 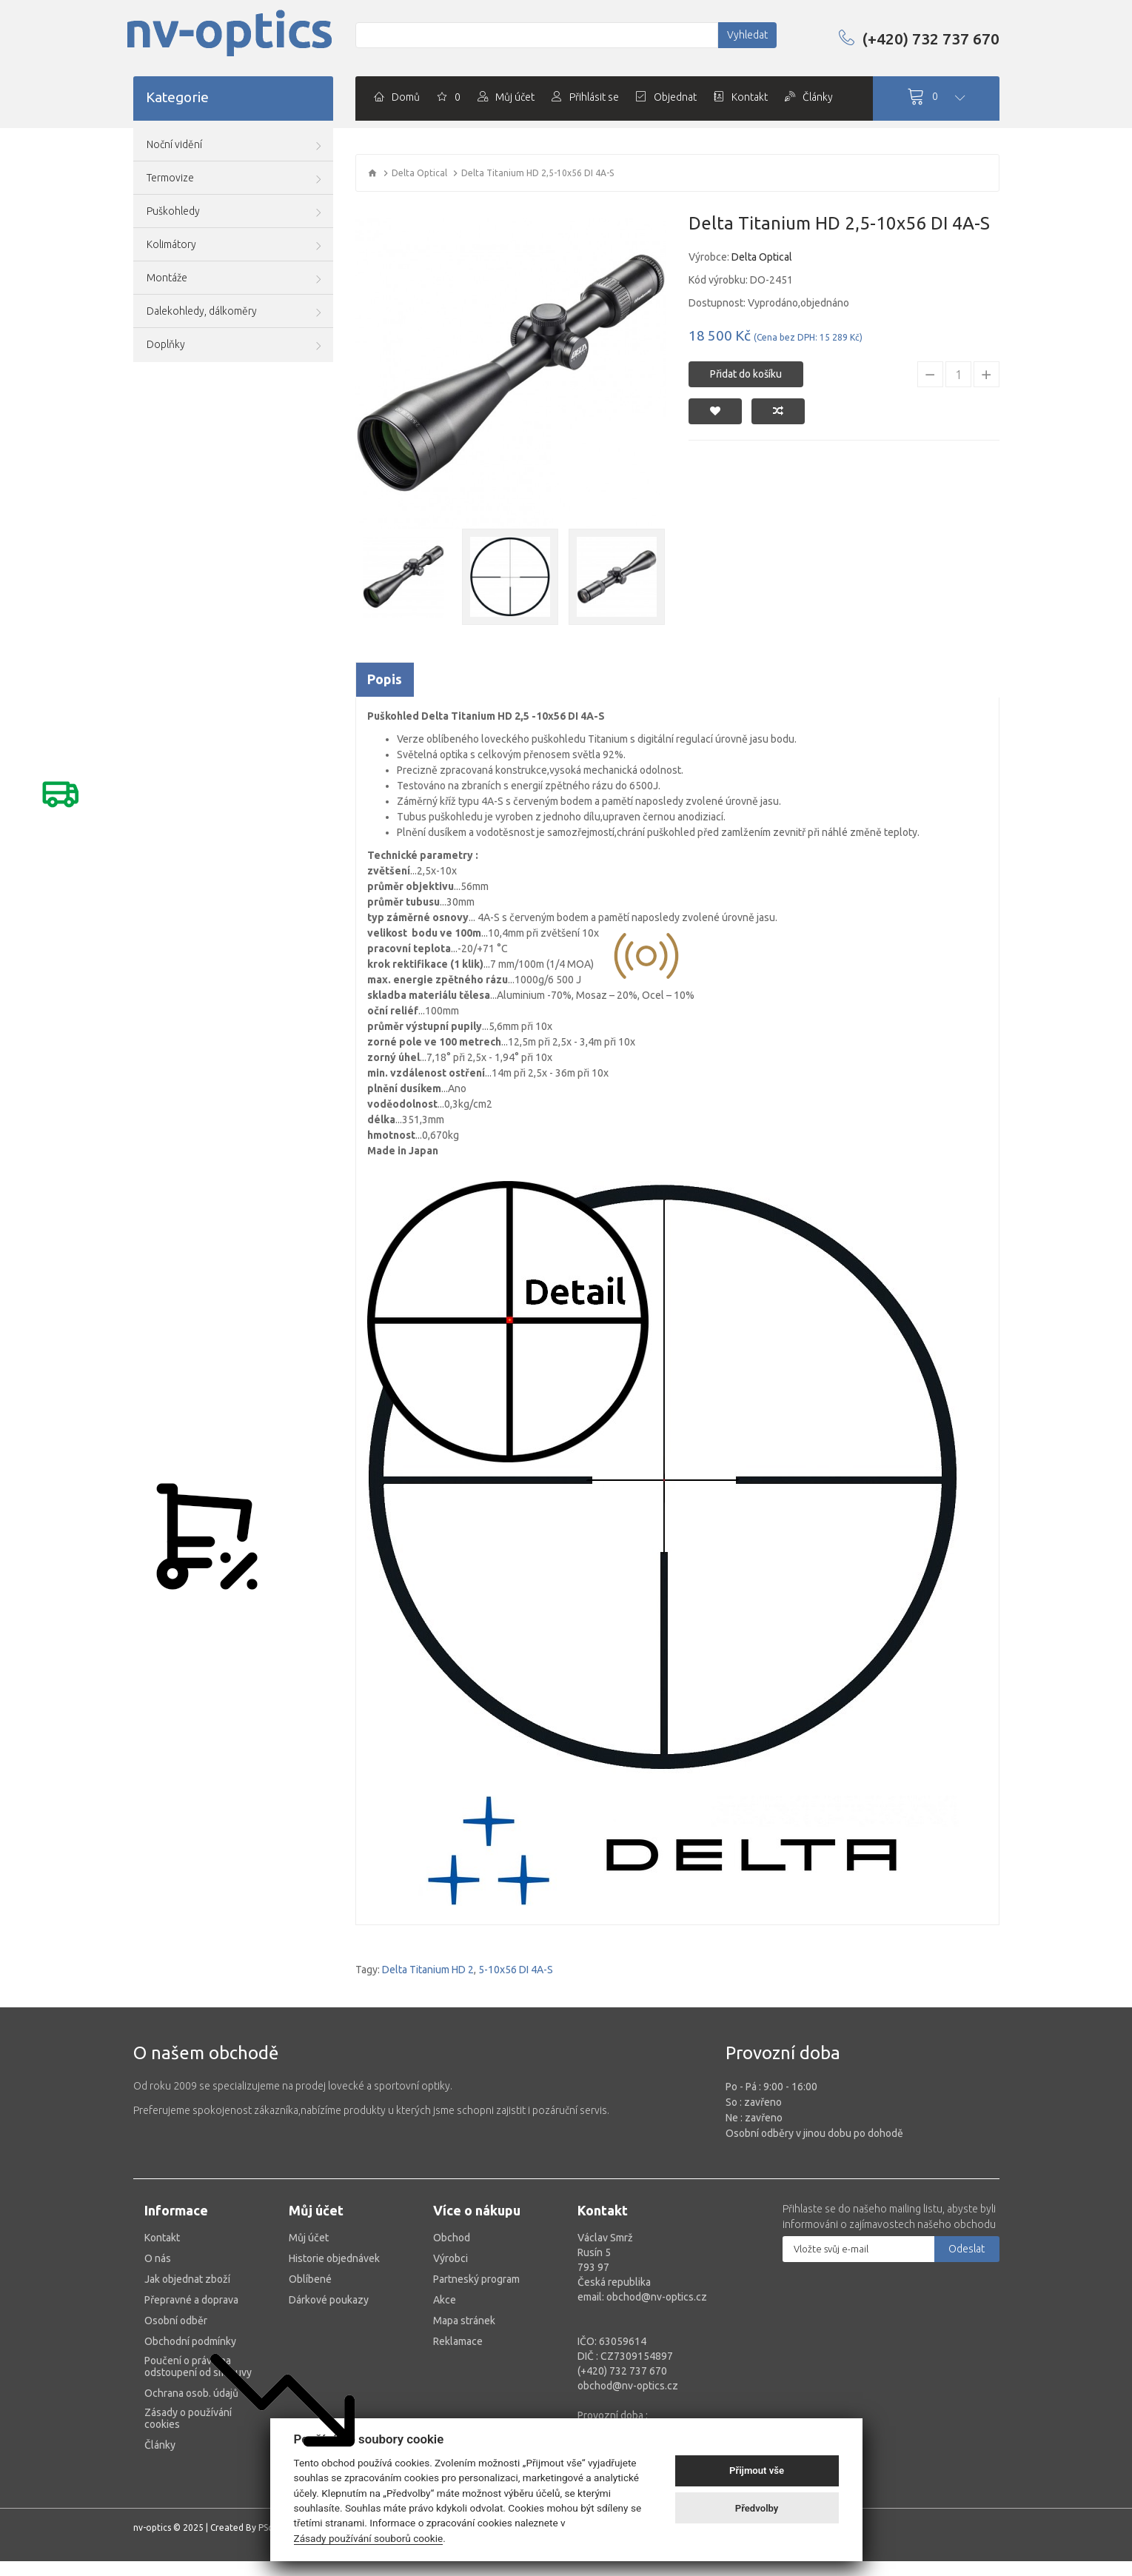 What do you see at coordinates (282, 2400) in the screenshot?
I see `indicates a declining trend or decrease in value` at bounding box center [282, 2400].